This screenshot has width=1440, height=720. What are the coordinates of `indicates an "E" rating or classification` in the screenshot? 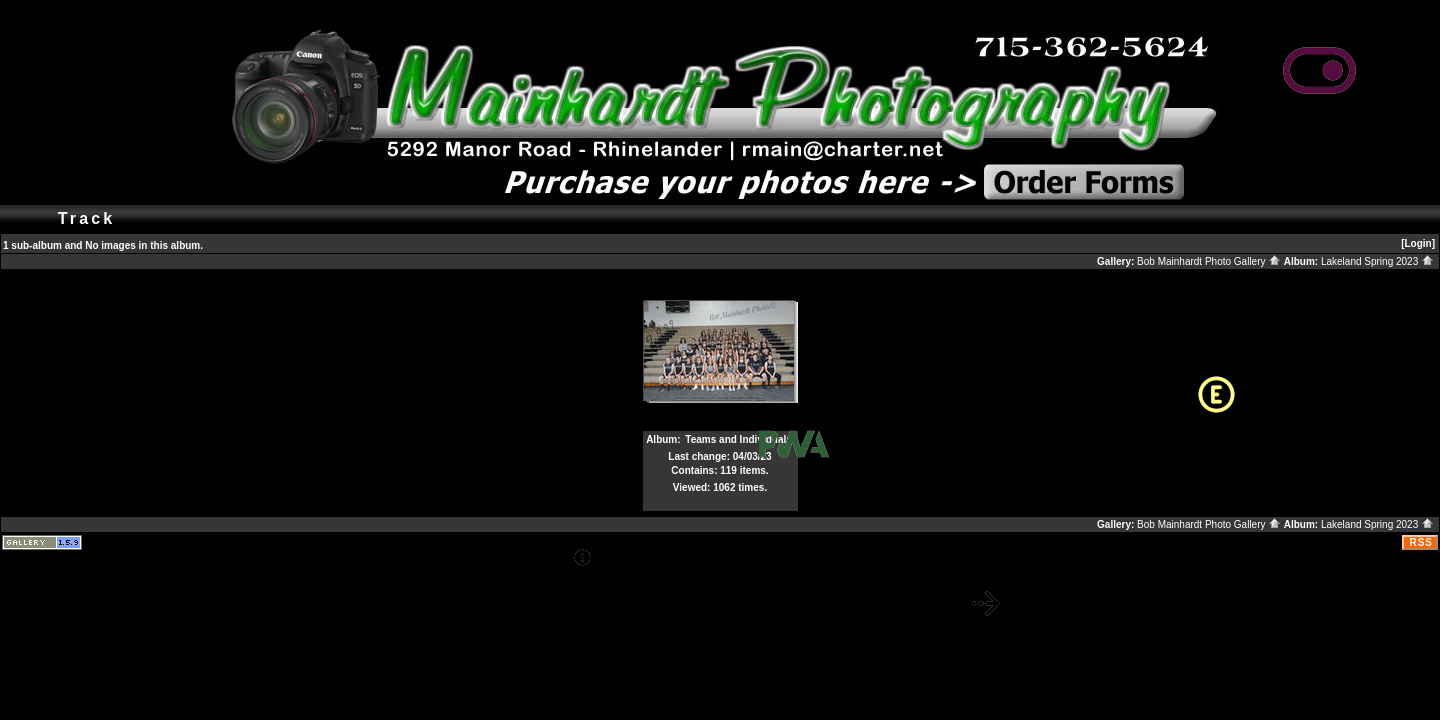 It's located at (1216, 394).